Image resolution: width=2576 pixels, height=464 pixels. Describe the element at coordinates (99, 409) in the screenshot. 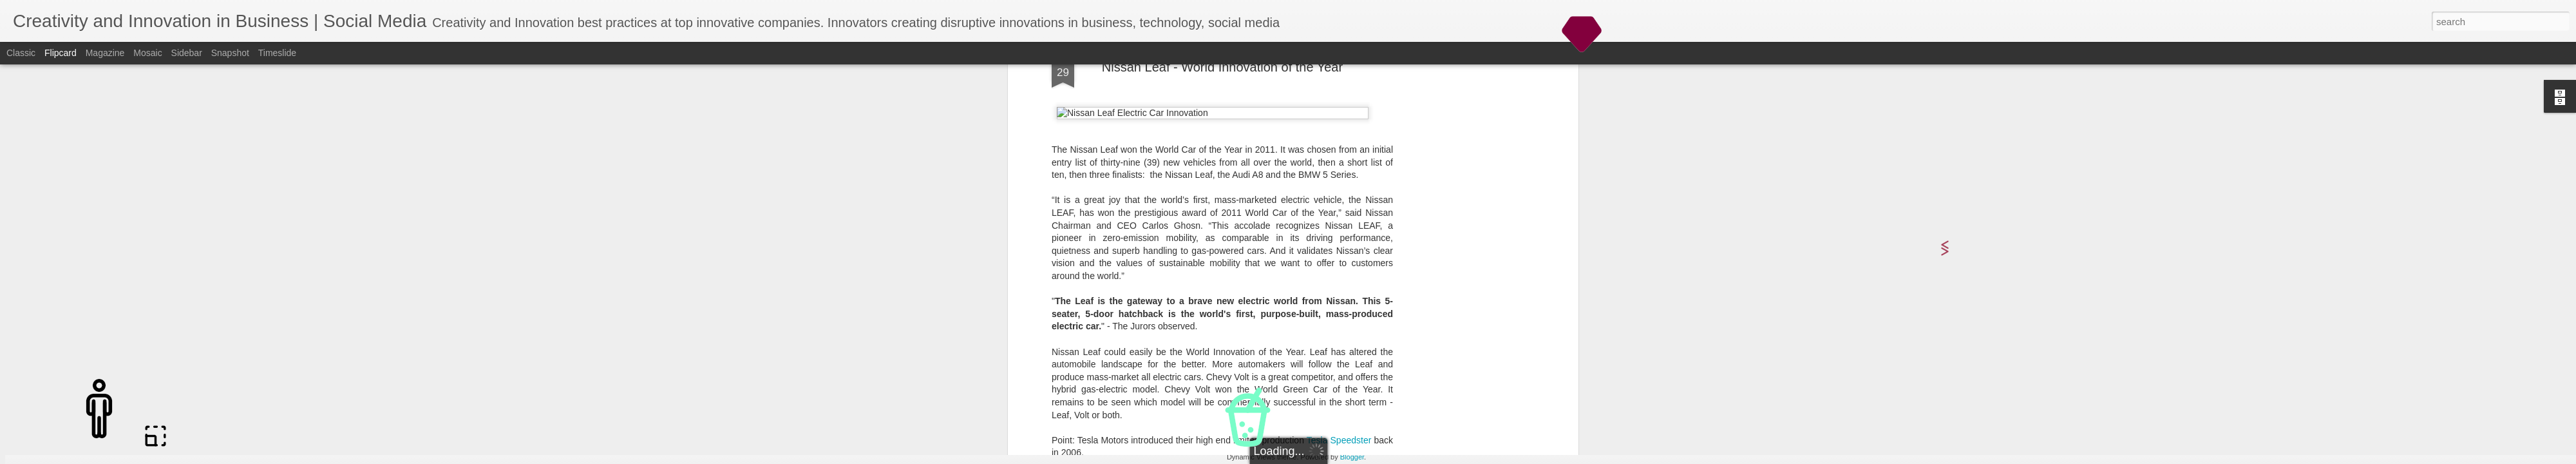

I see `view male user profile` at that location.